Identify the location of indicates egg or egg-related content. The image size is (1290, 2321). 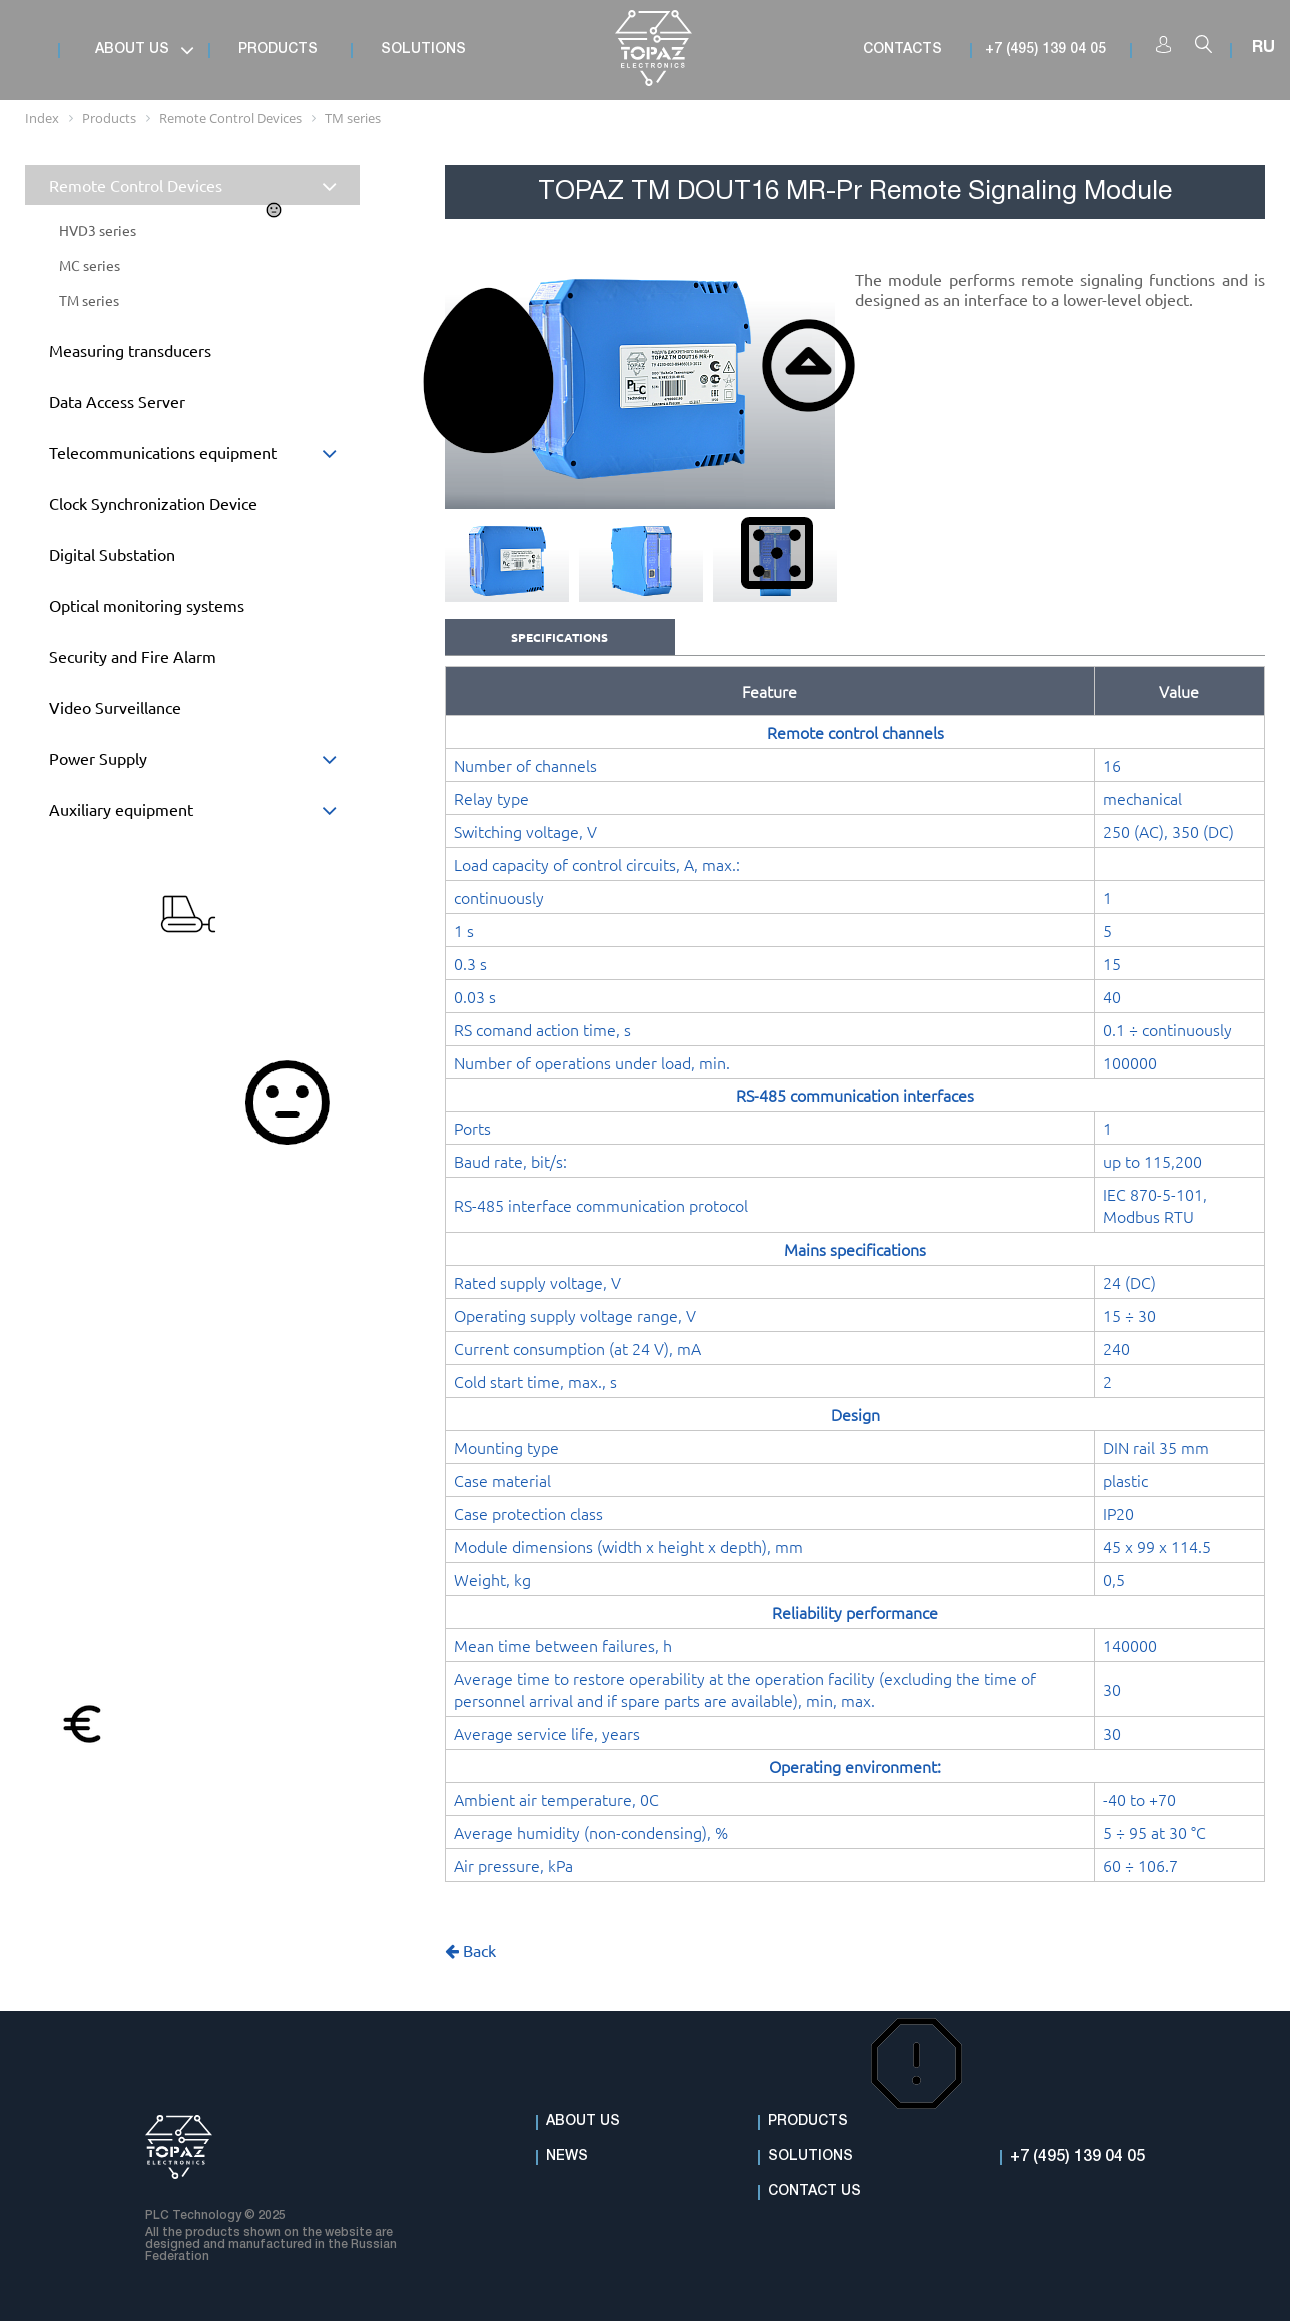
(488, 370).